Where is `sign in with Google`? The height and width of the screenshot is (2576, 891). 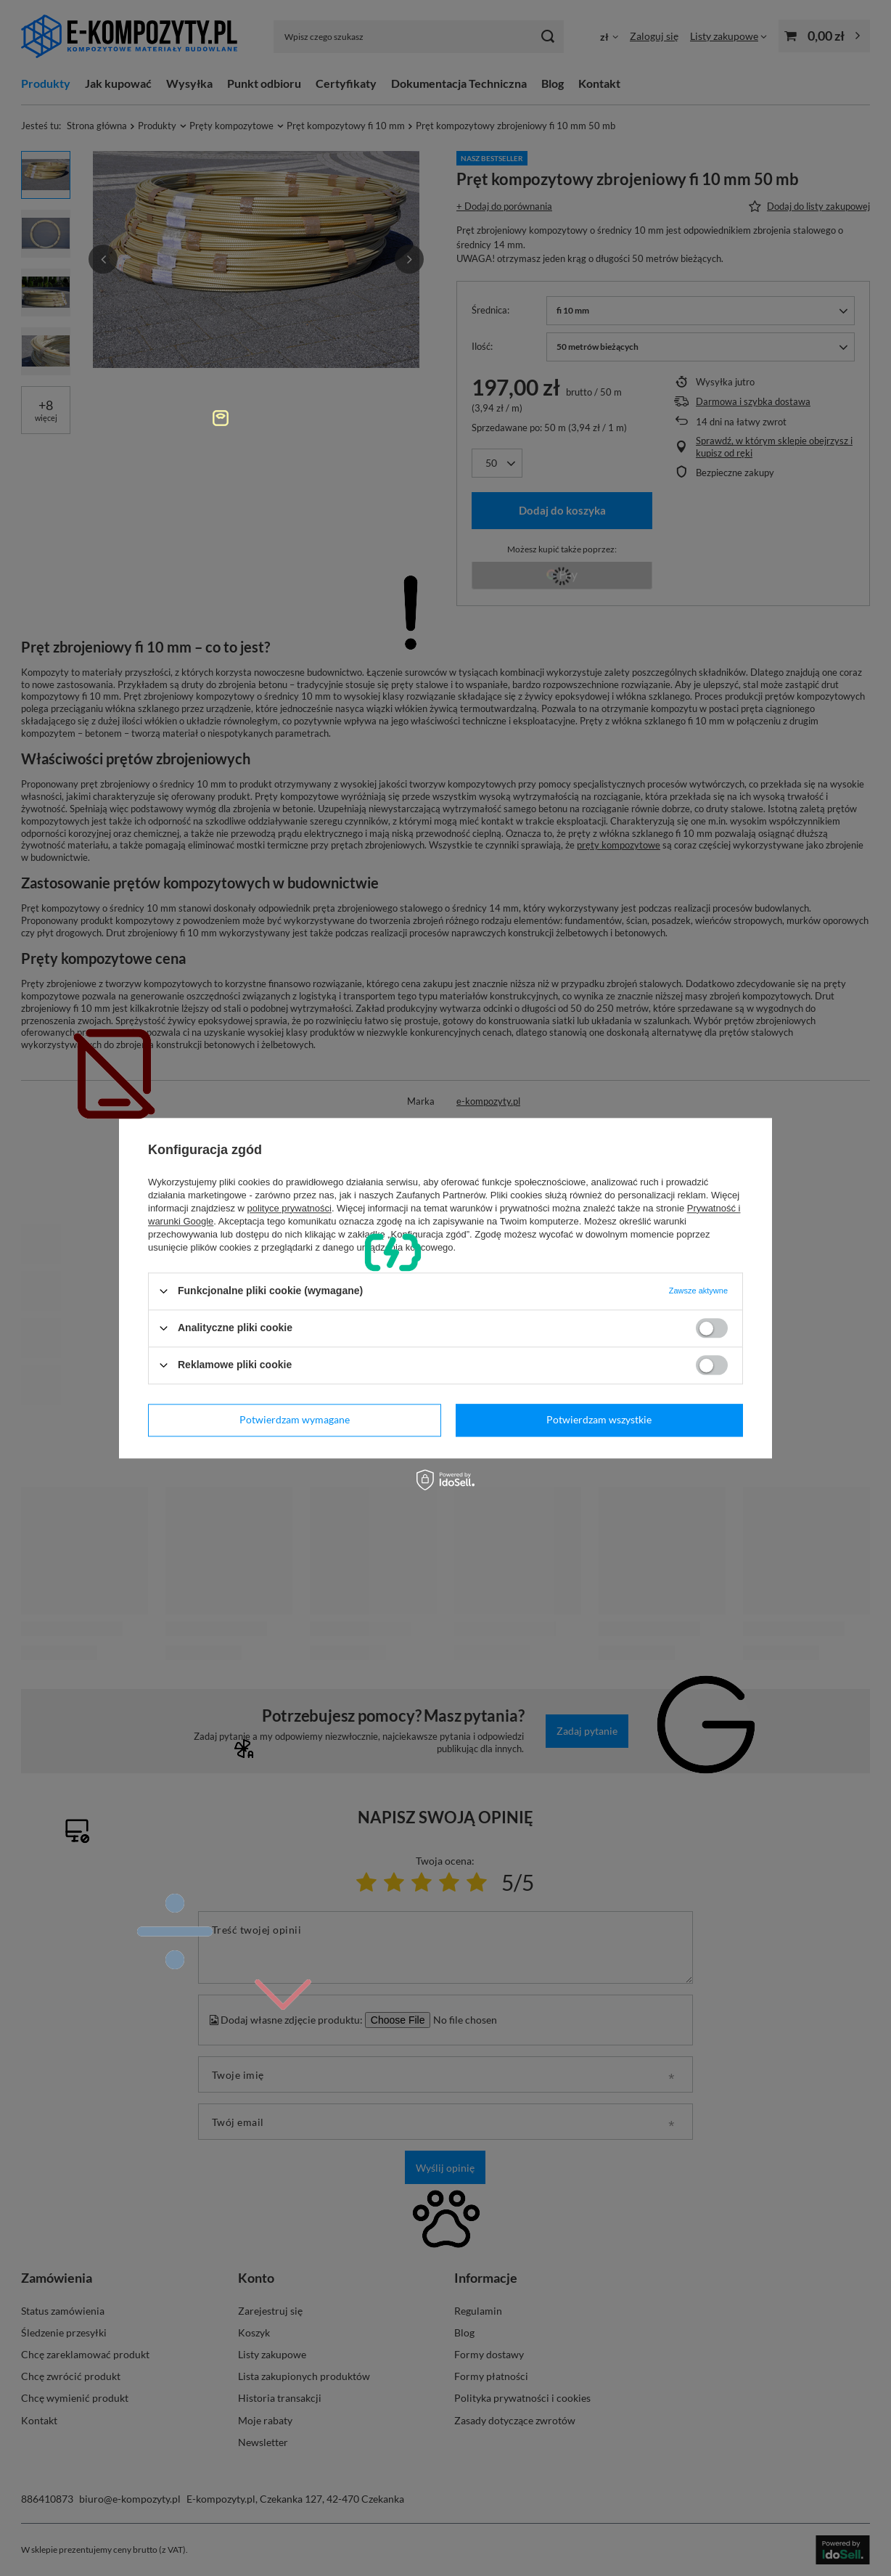 sign in with Google is located at coordinates (706, 1725).